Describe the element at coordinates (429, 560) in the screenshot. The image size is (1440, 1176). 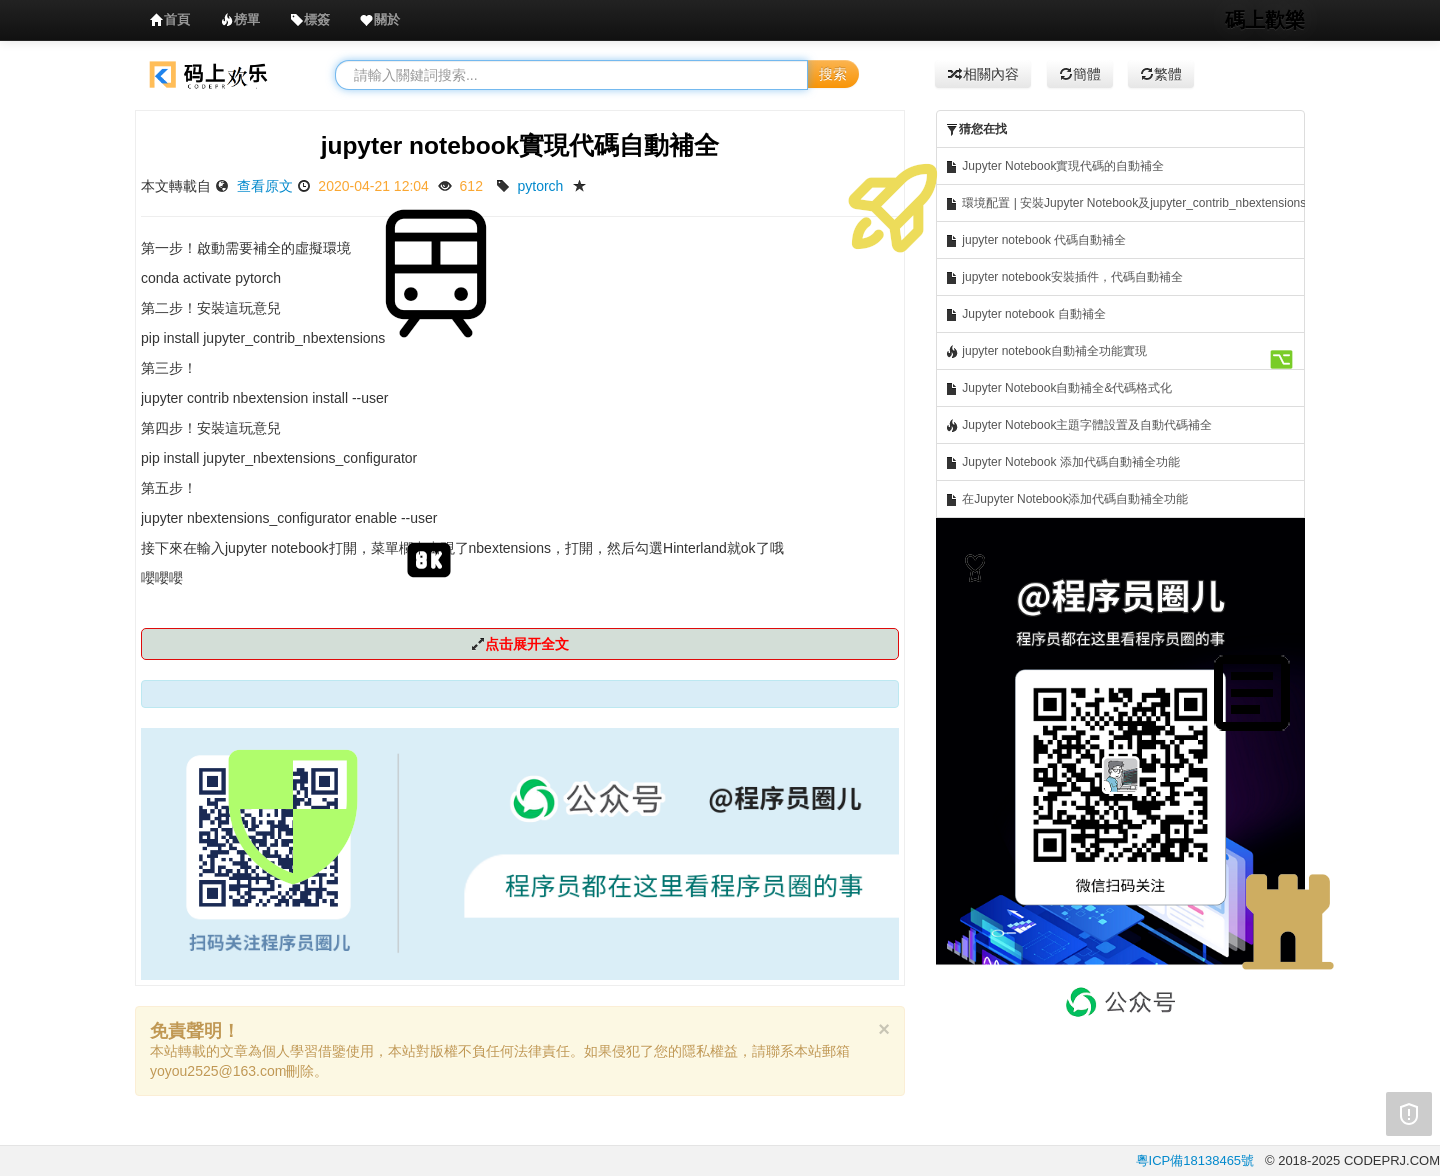
I see `indicates 8K video resolution quality` at that location.